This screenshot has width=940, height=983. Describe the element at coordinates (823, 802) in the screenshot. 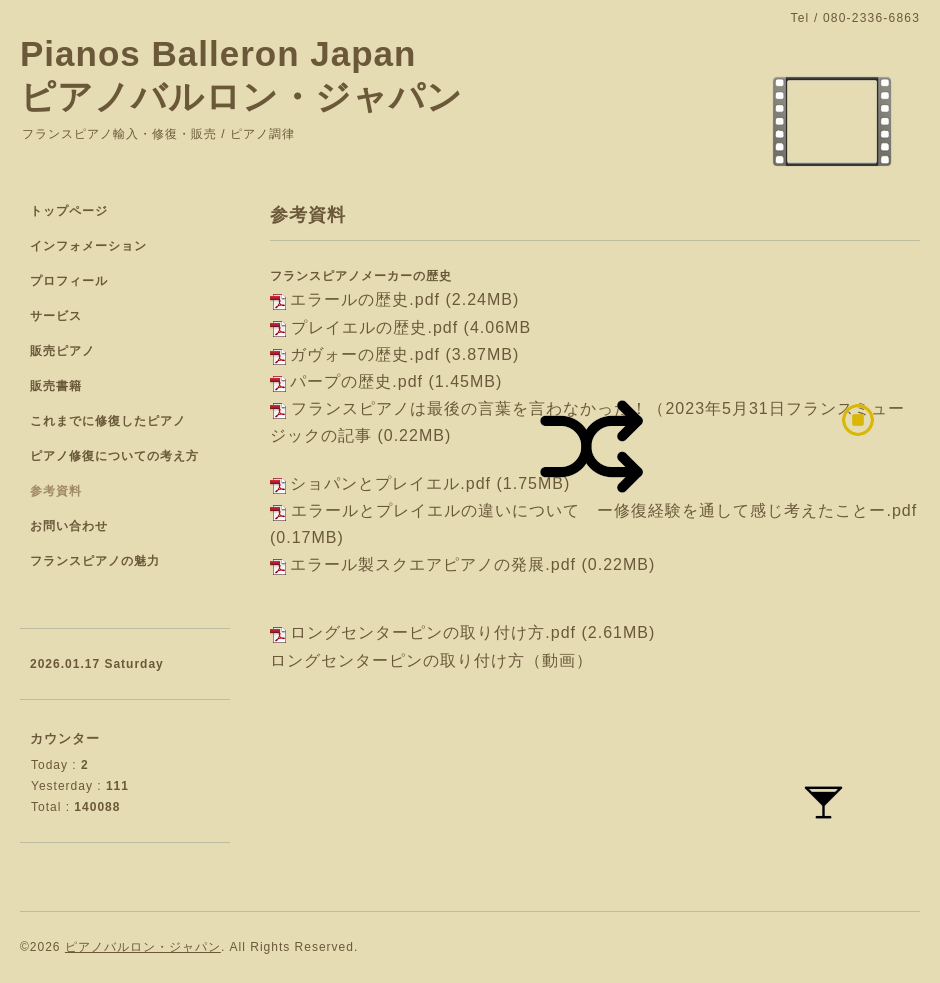

I see `access bar or cocktail menu` at that location.